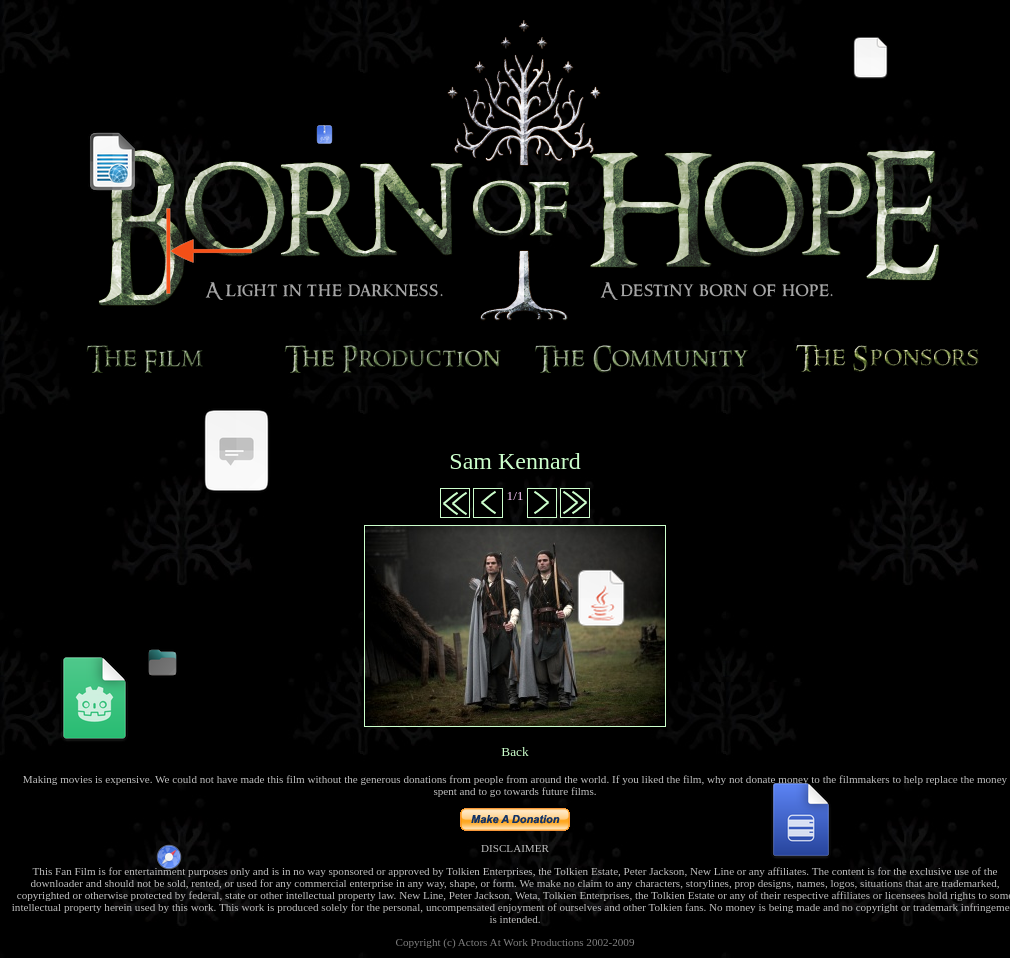 The width and height of the screenshot is (1010, 958). I want to click on a SAMI subtitle or caption file, so click(236, 450).